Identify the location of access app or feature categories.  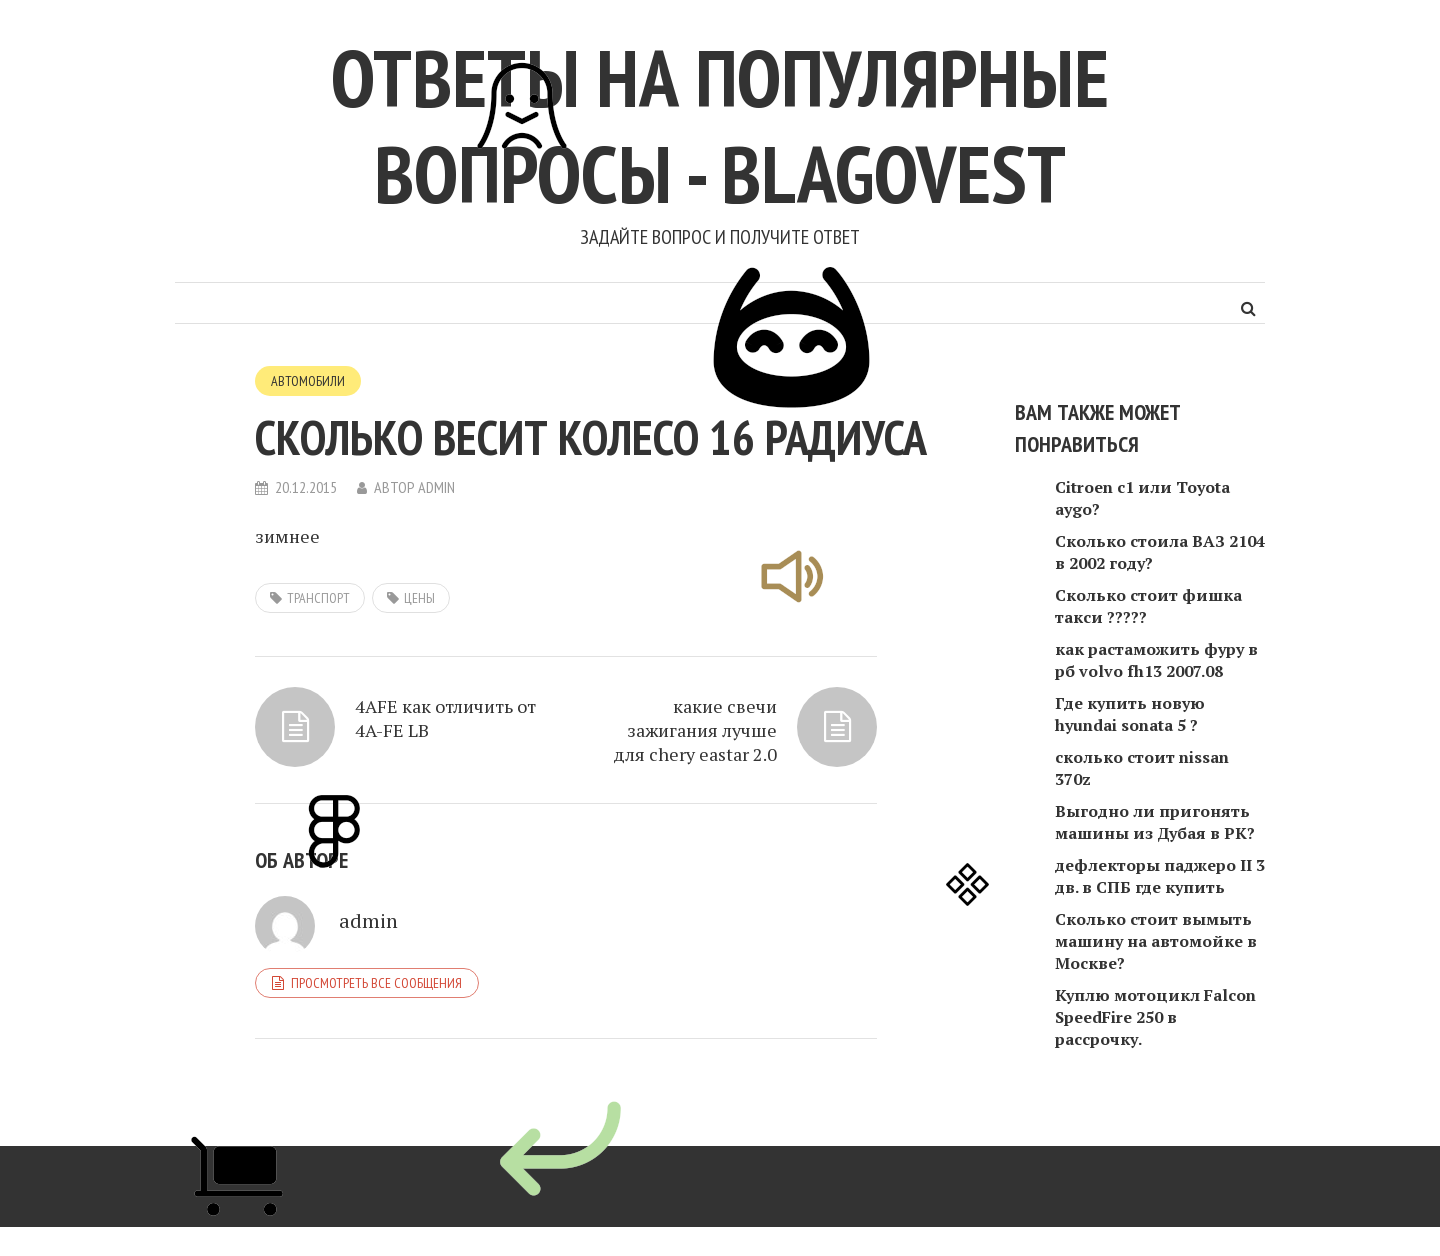
(967, 884).